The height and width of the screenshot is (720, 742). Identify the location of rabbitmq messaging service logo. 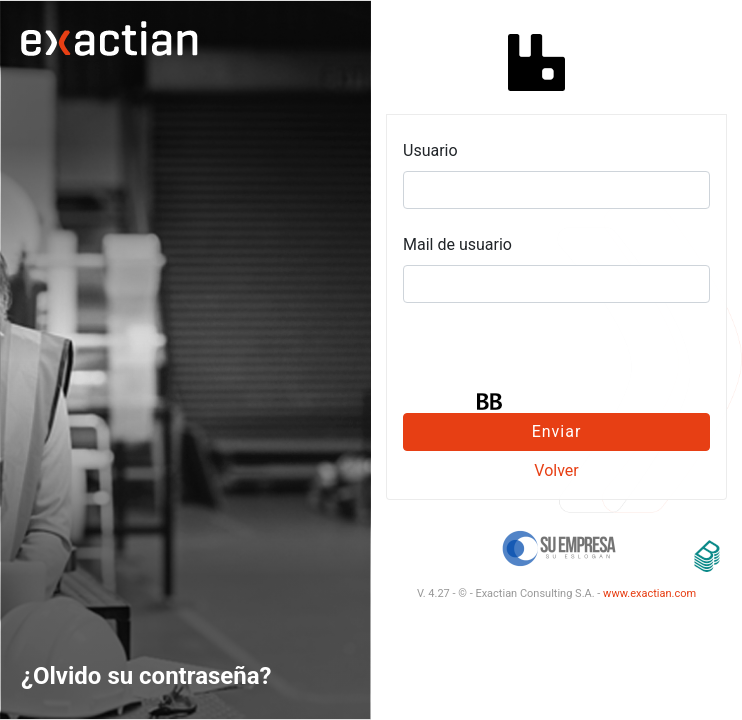
(536, 62).